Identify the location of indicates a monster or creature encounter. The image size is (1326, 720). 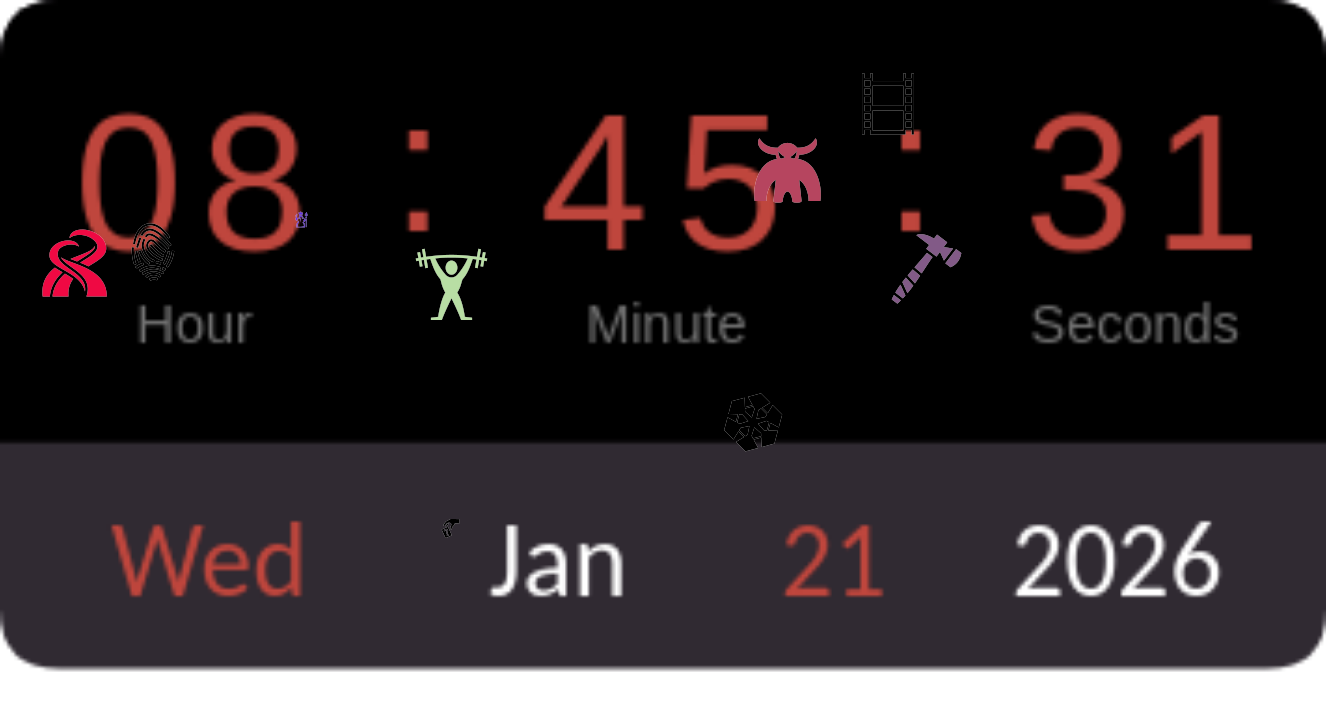
(74, 262).